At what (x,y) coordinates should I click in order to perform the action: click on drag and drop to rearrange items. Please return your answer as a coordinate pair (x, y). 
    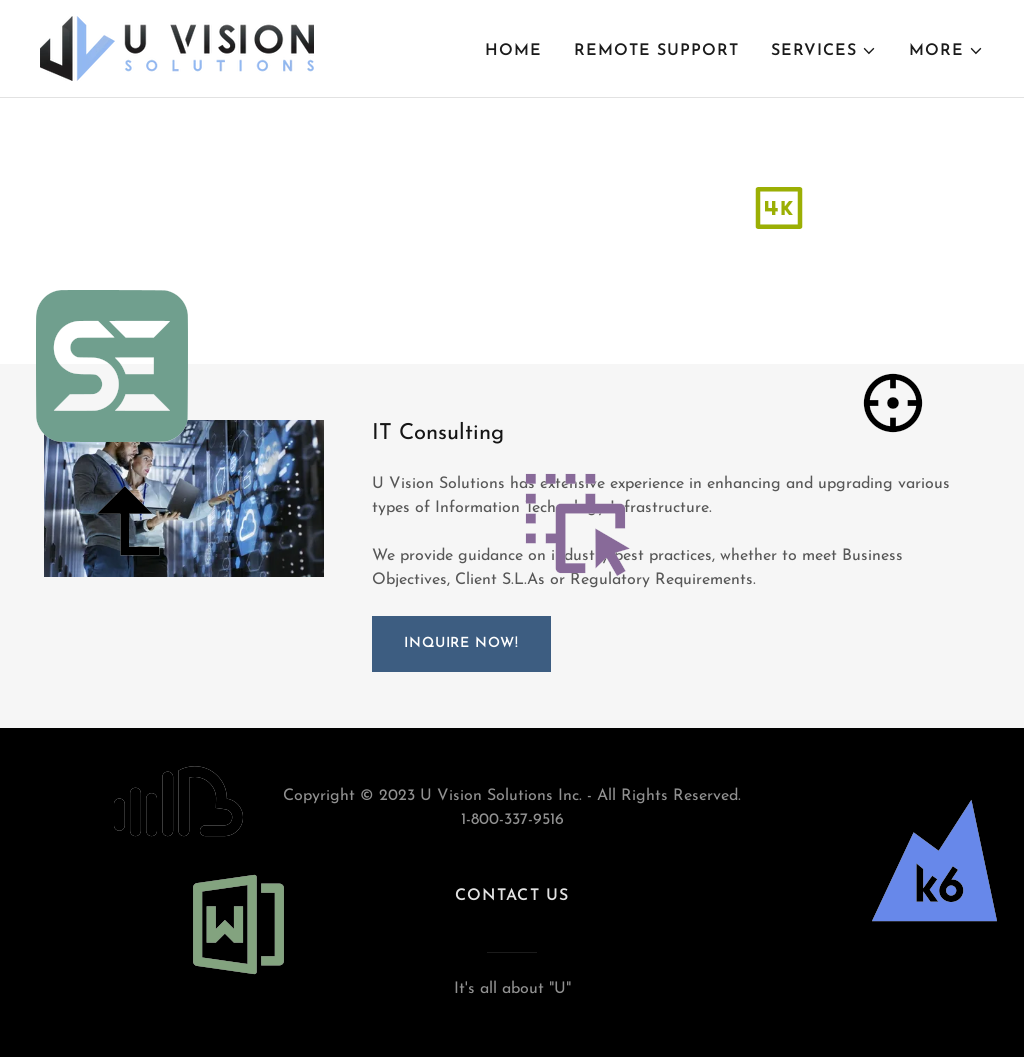
    Looking at the image, I should click on (575, 523).